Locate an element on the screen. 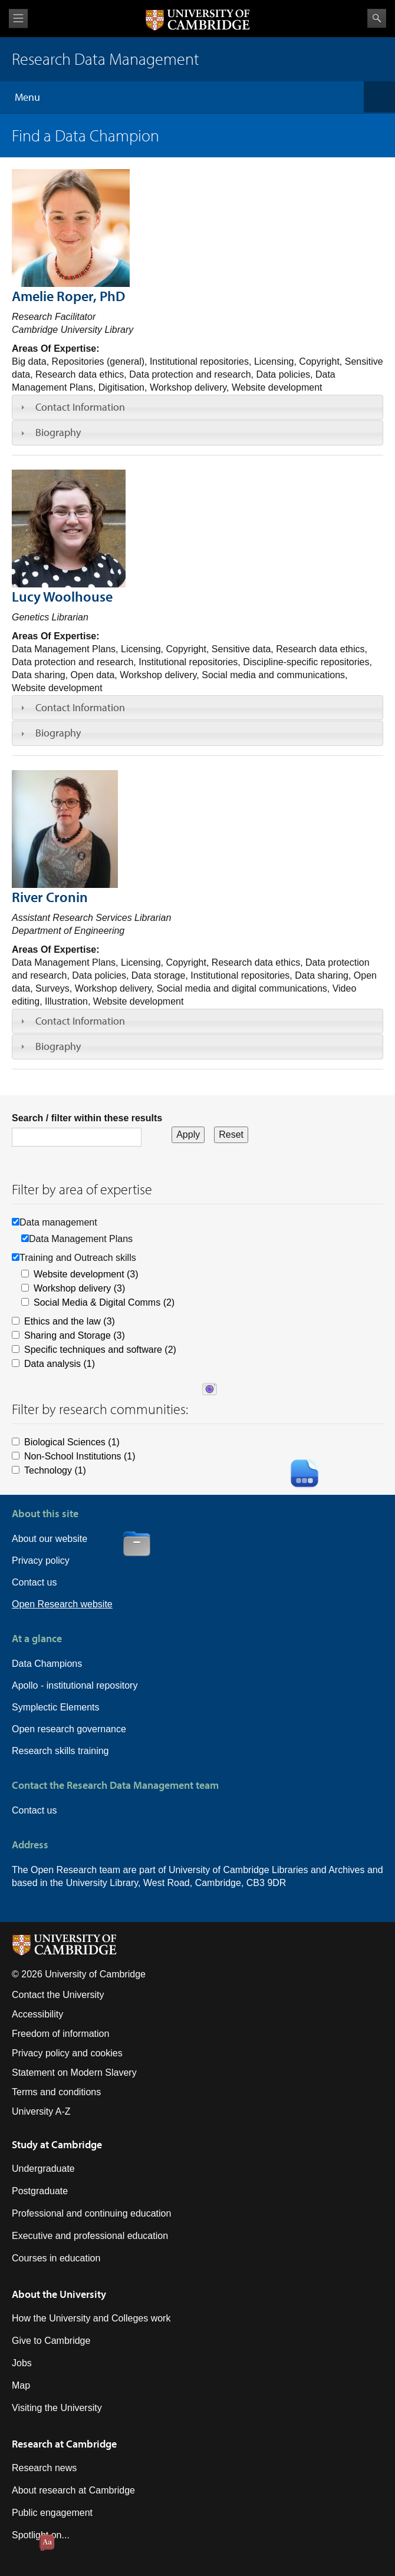 The width and height of the screenshot is (395, 2576). open the camera app is located at coordinates (209, 1389).